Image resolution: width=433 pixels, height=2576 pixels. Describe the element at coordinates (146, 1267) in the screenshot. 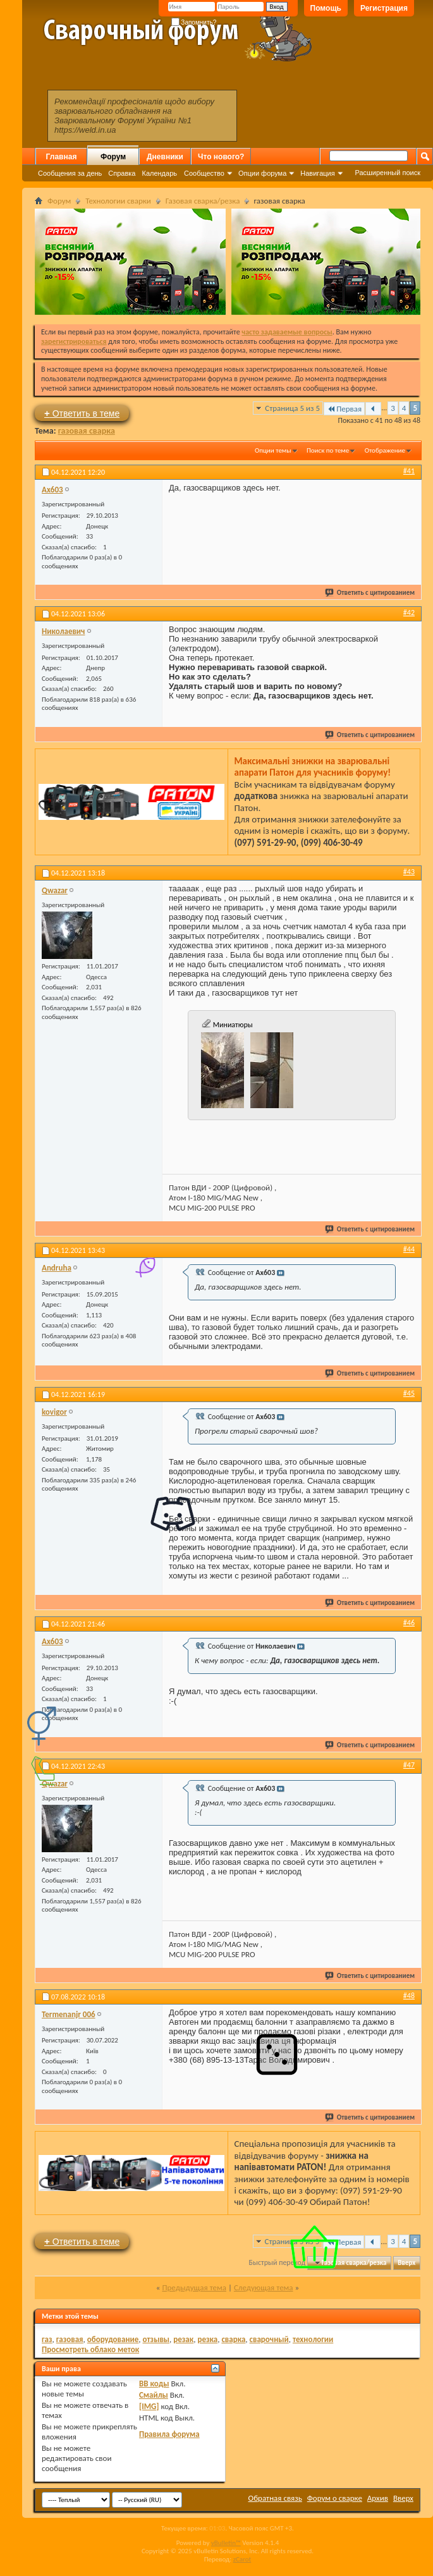

I see `browse seafood or fish-related content` at that location.